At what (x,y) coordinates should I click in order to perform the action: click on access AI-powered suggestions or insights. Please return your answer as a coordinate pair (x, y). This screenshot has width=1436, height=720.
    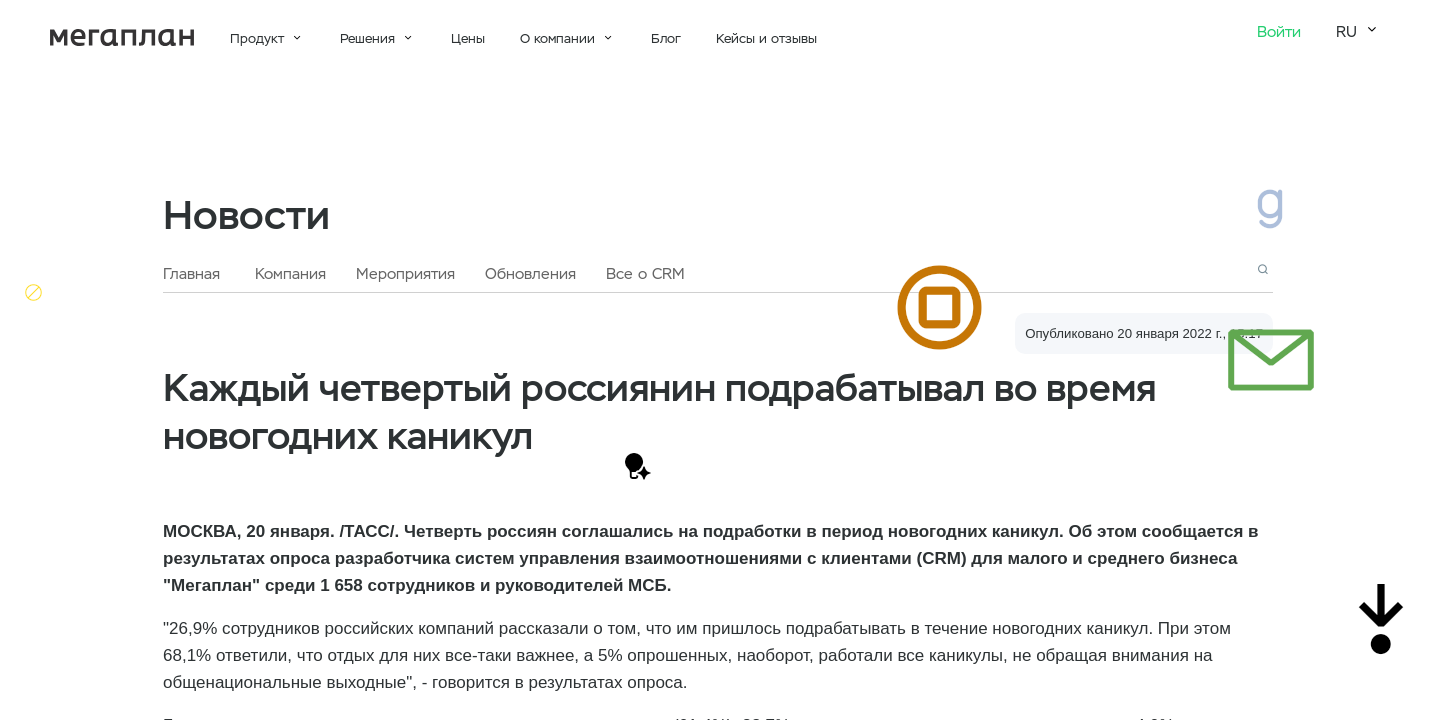
    Looking at the image, I should click on (637, 467).